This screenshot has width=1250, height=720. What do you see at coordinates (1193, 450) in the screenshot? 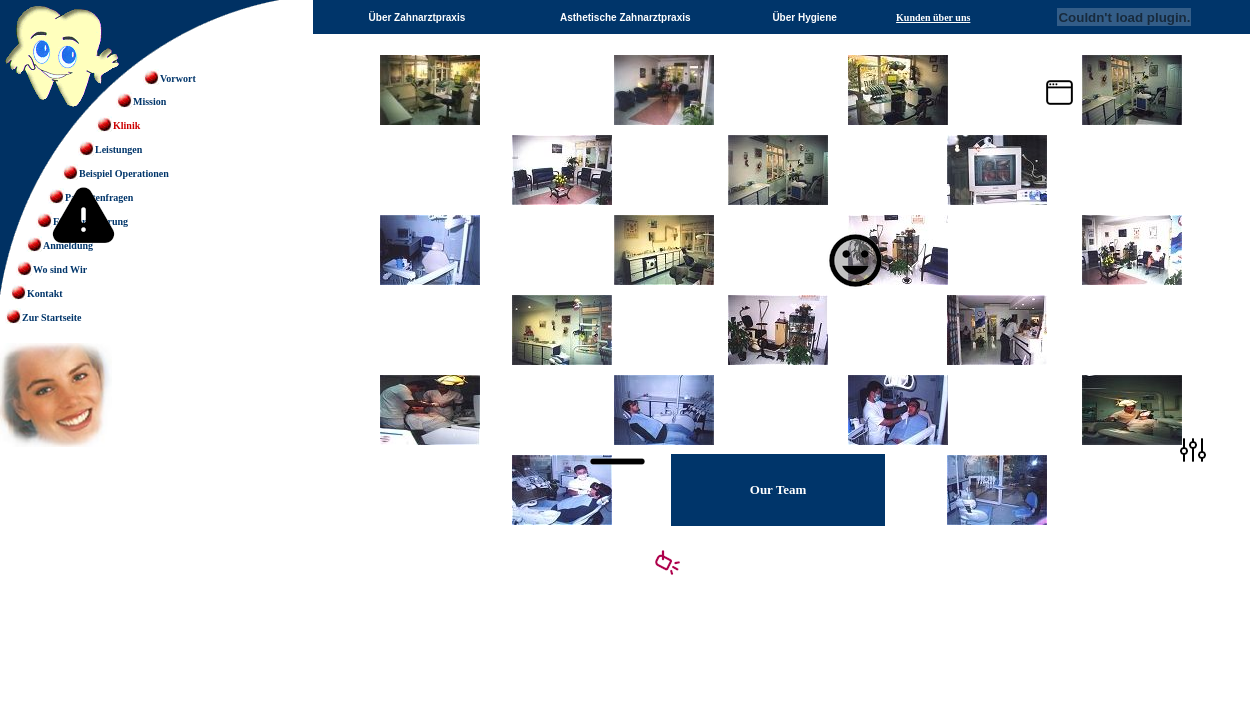
I see `adjust settings or preferences` at bounding box center [1193, 450].